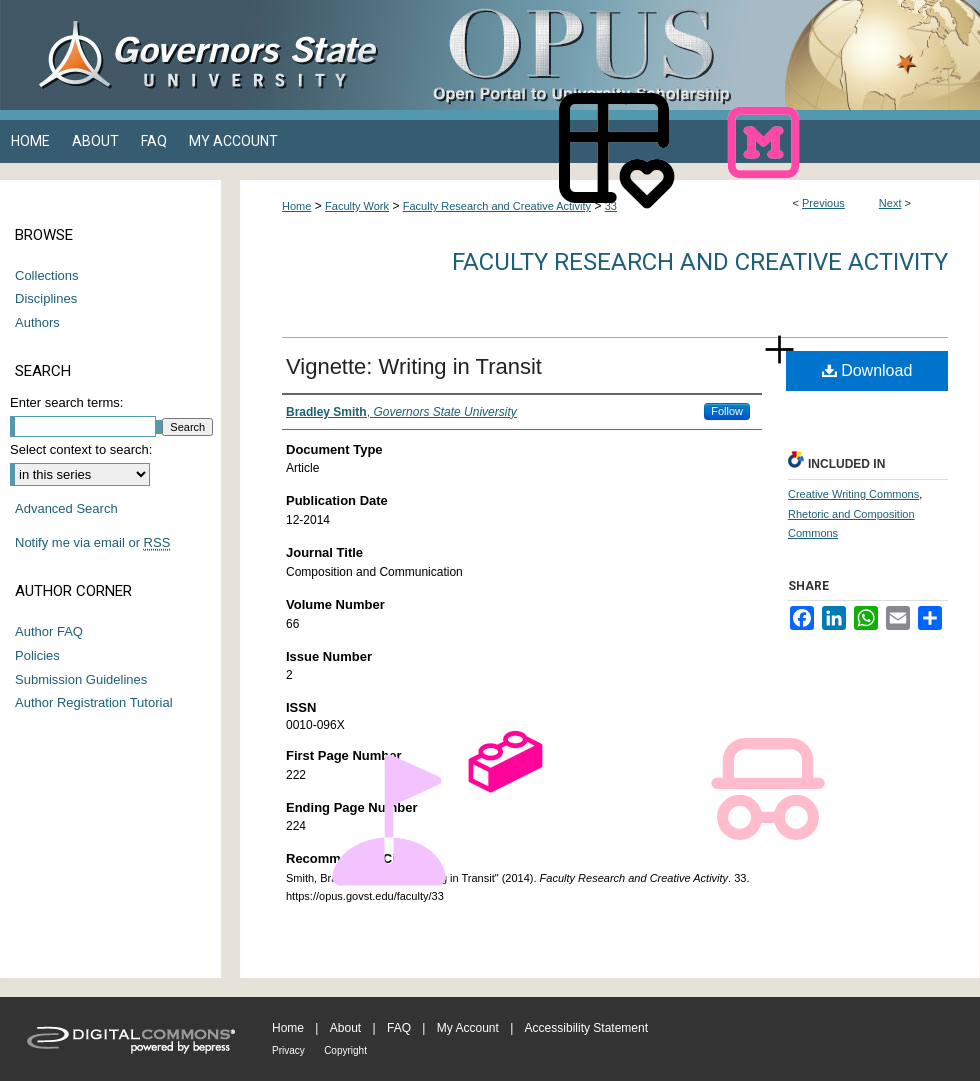 The height and width of the screenshot is (1081, 980). Describe the element at coordinates (763, 142) in the screenshot. I see `open Medium app` at that location.